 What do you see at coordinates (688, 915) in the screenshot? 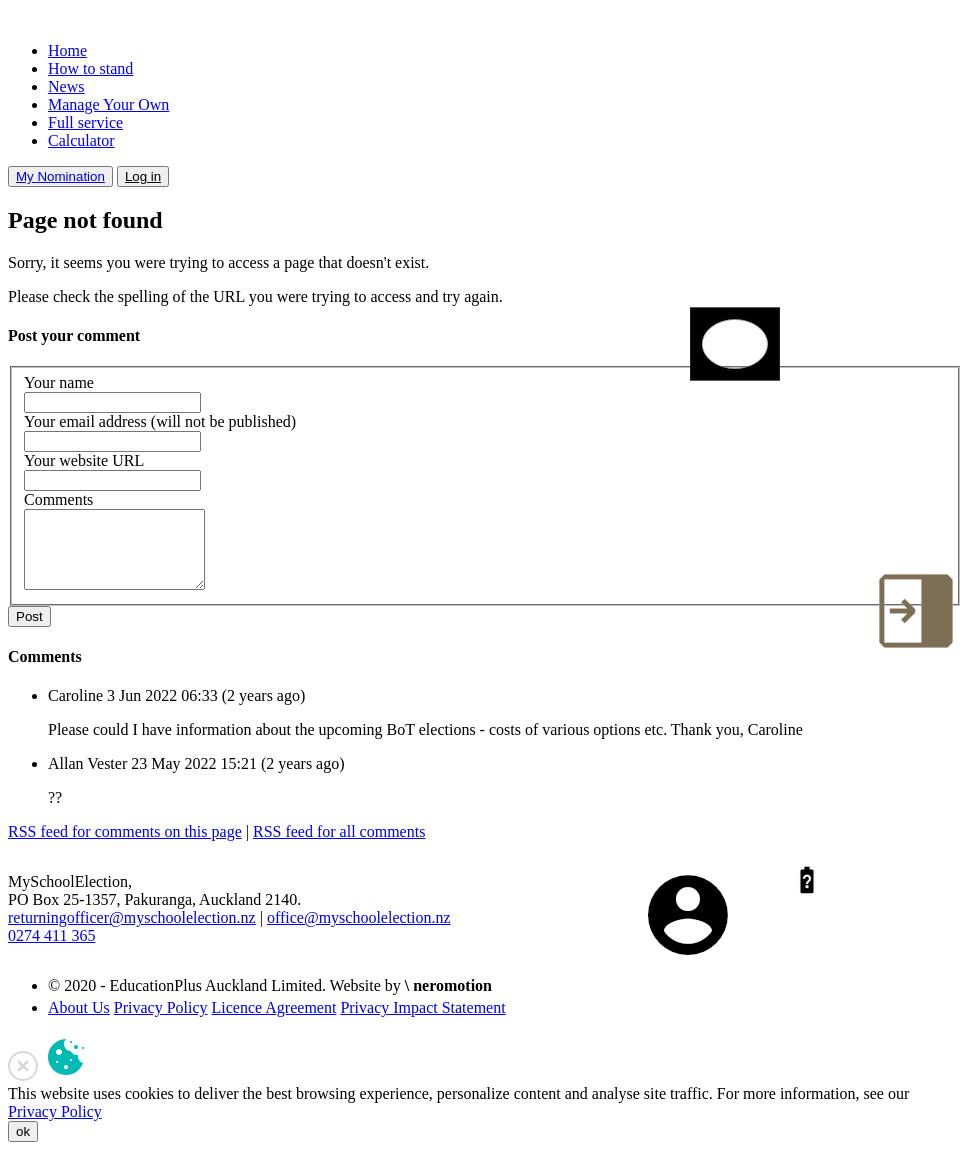
I see `access your profile or account settings` at bounding box center [688, 915].